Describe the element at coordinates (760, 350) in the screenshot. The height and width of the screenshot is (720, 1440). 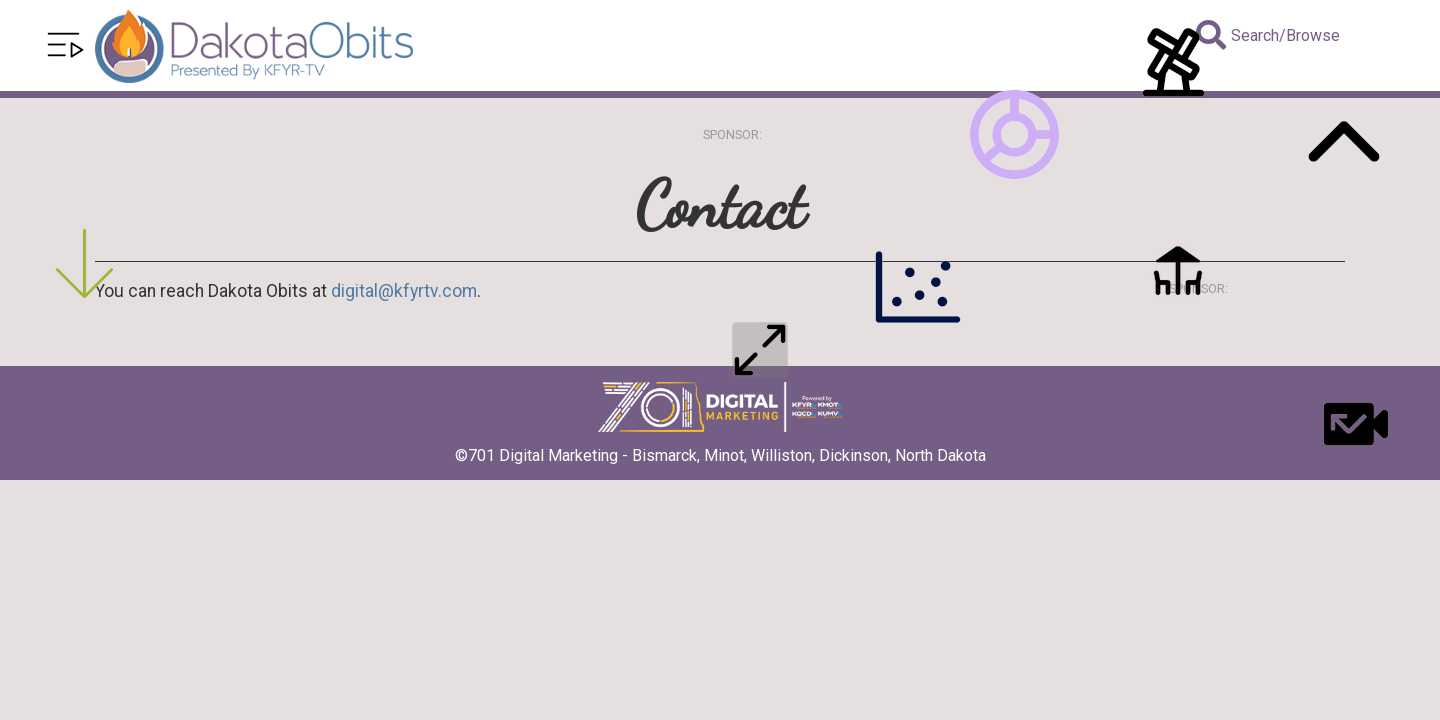
I see `expand to full screen` at that location.